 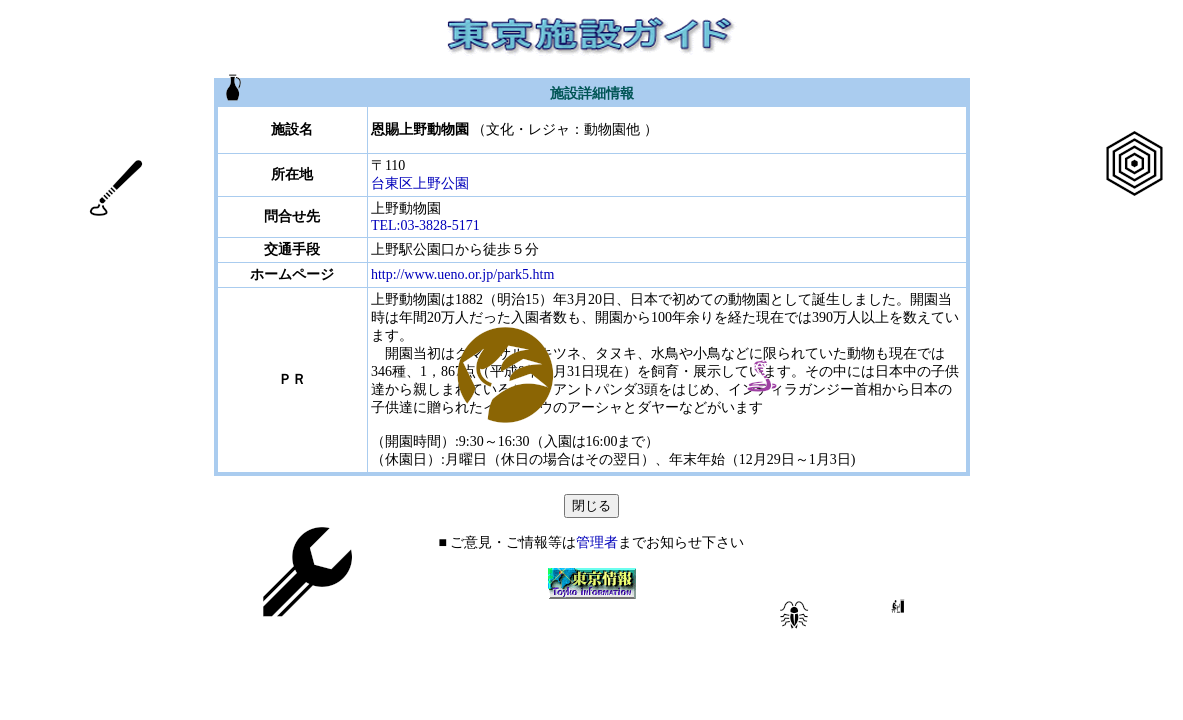 I want to click on select a jug or pitcher item in game inventory, so click(x=233, y=87).